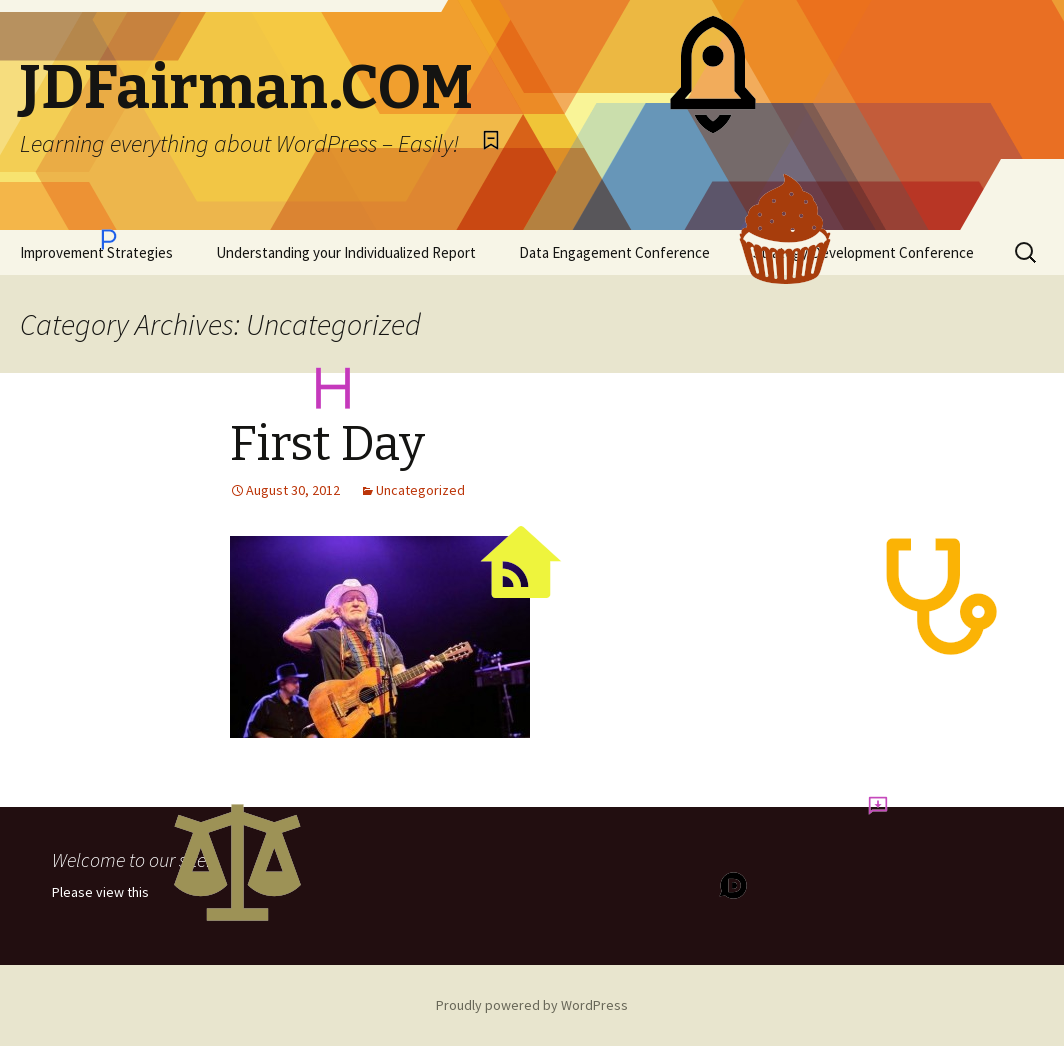 The width and height of the screenshot is (1064, 1046). Describe the element at coordinates (521, 565) in the screenshot. I see `connect to home wifi network` at that location.